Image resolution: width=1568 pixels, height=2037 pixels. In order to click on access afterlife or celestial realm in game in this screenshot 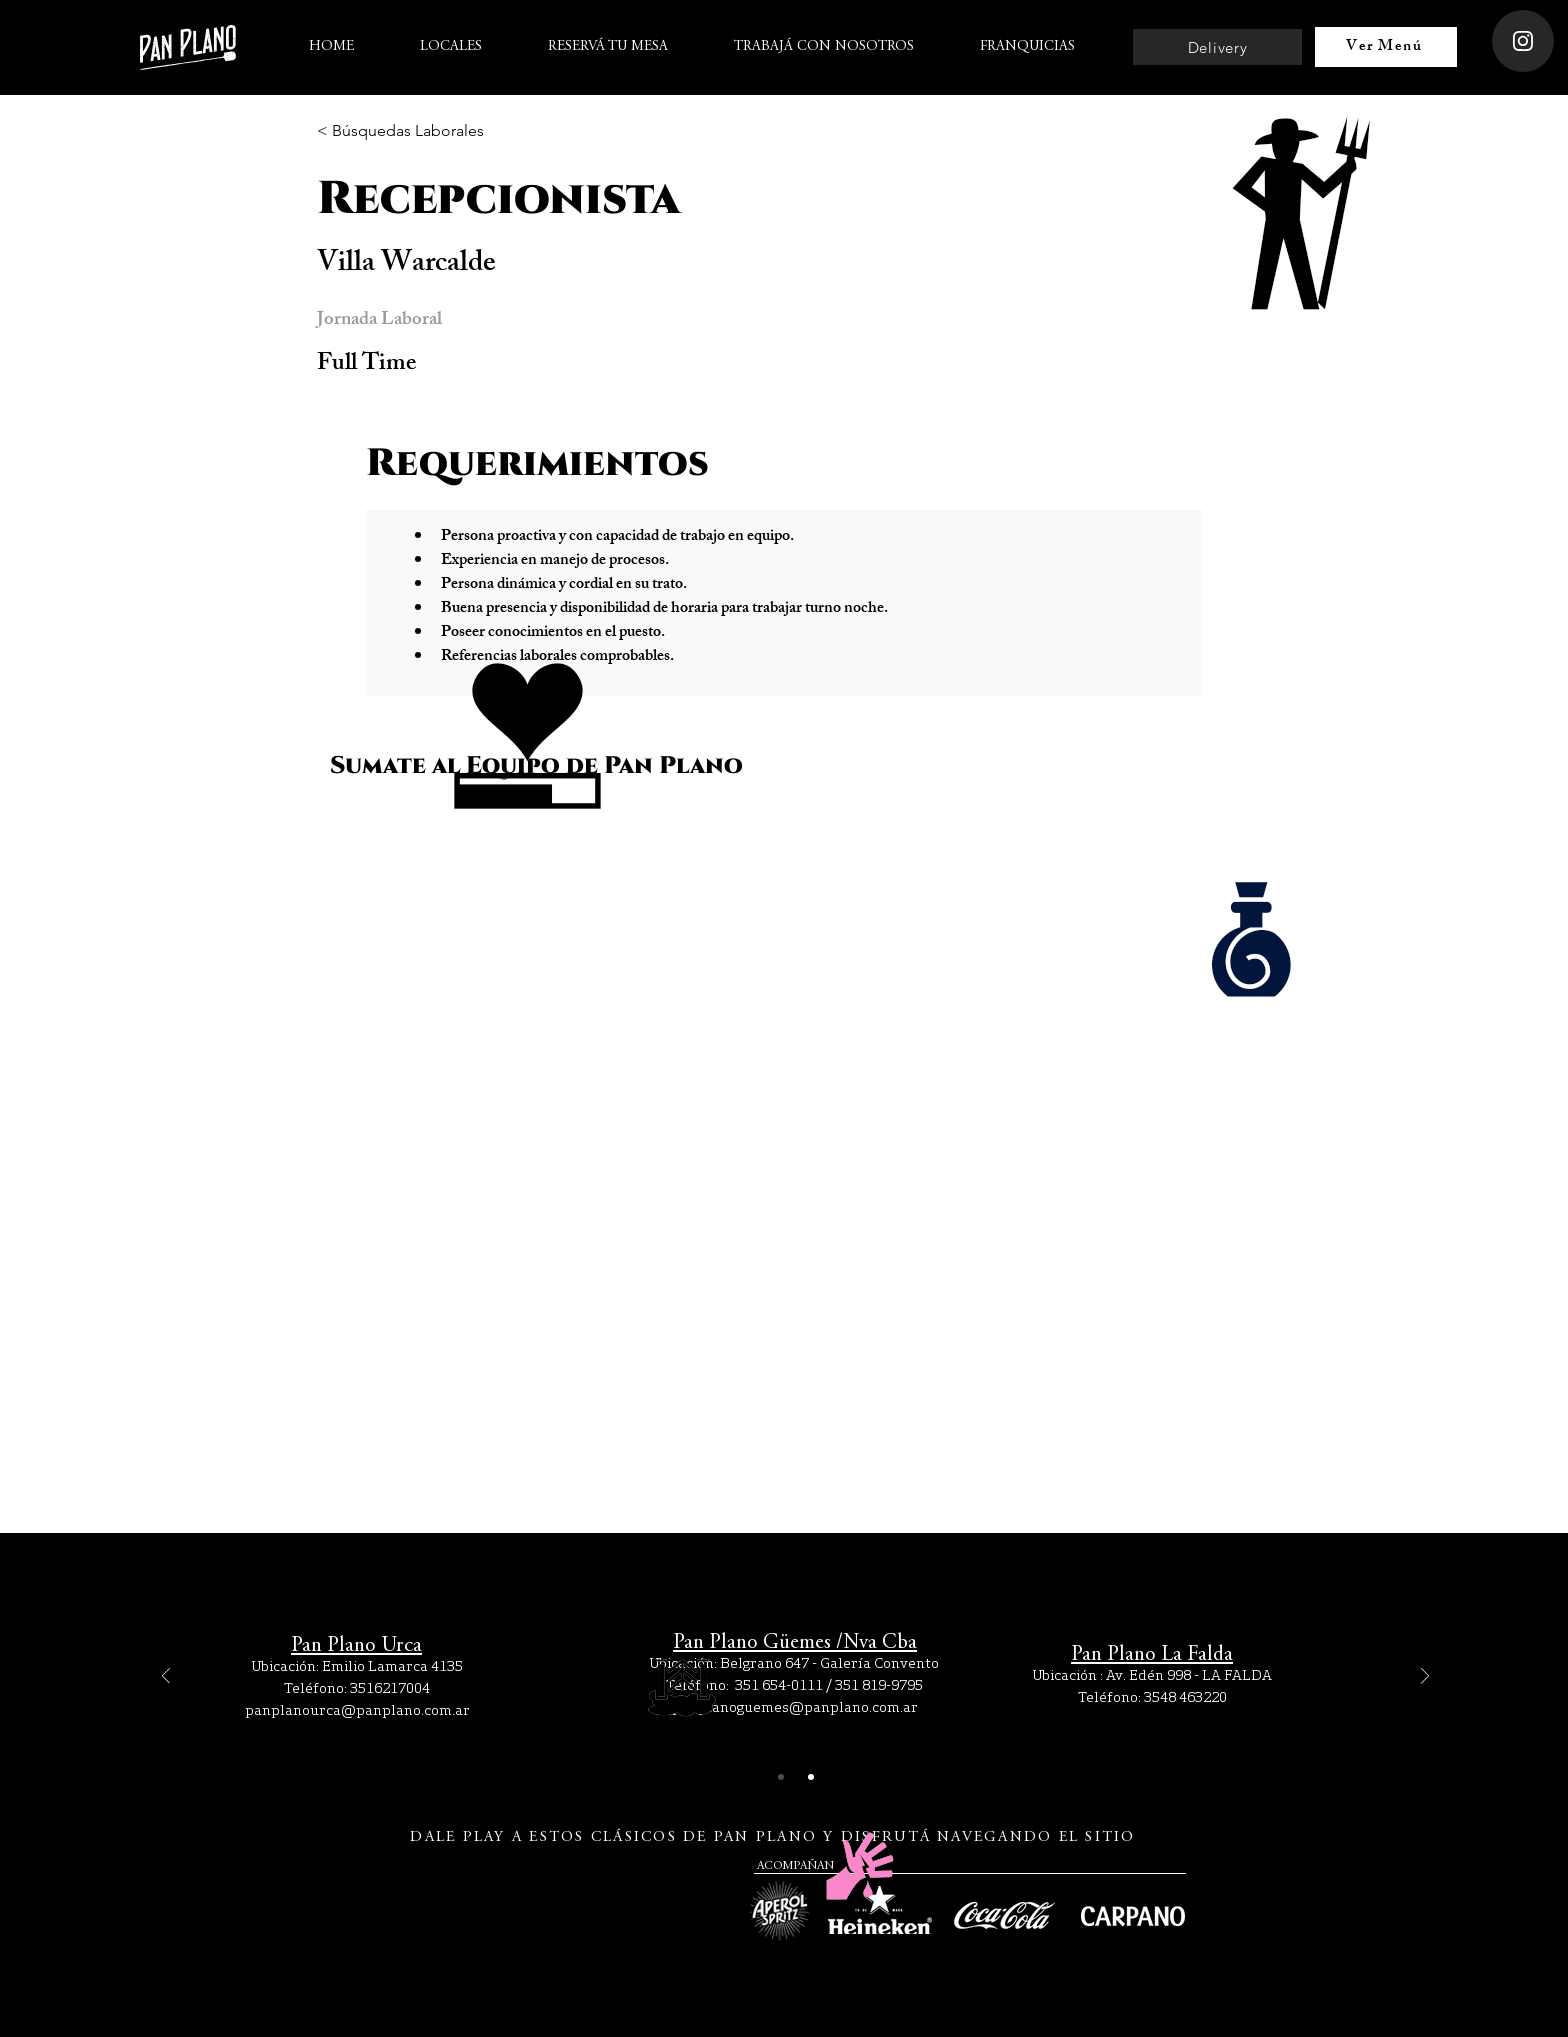, I will do `click(682, 1687)`.